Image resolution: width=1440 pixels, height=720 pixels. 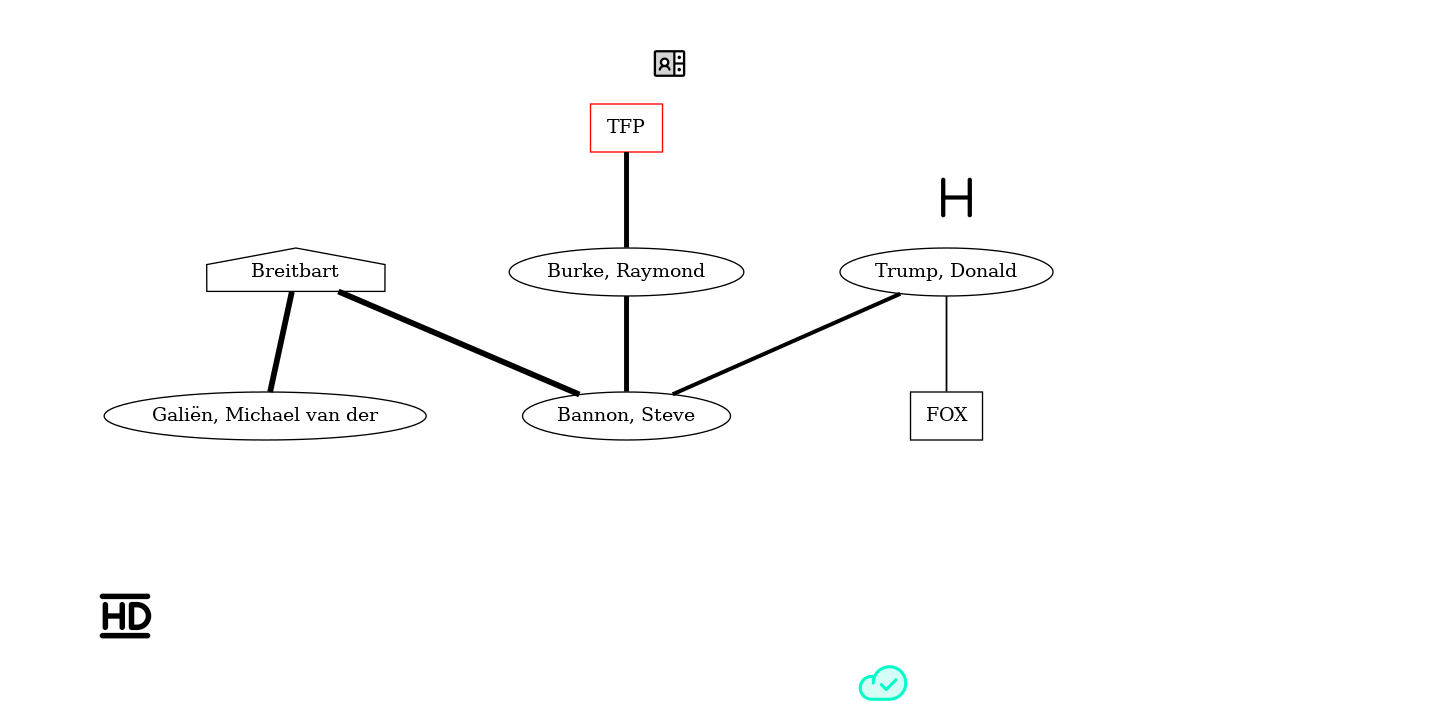 What do you see at coordinates (956, 197) in the screenshot?
I see `insert a heading in a text document` at bounding box center [956, 197].